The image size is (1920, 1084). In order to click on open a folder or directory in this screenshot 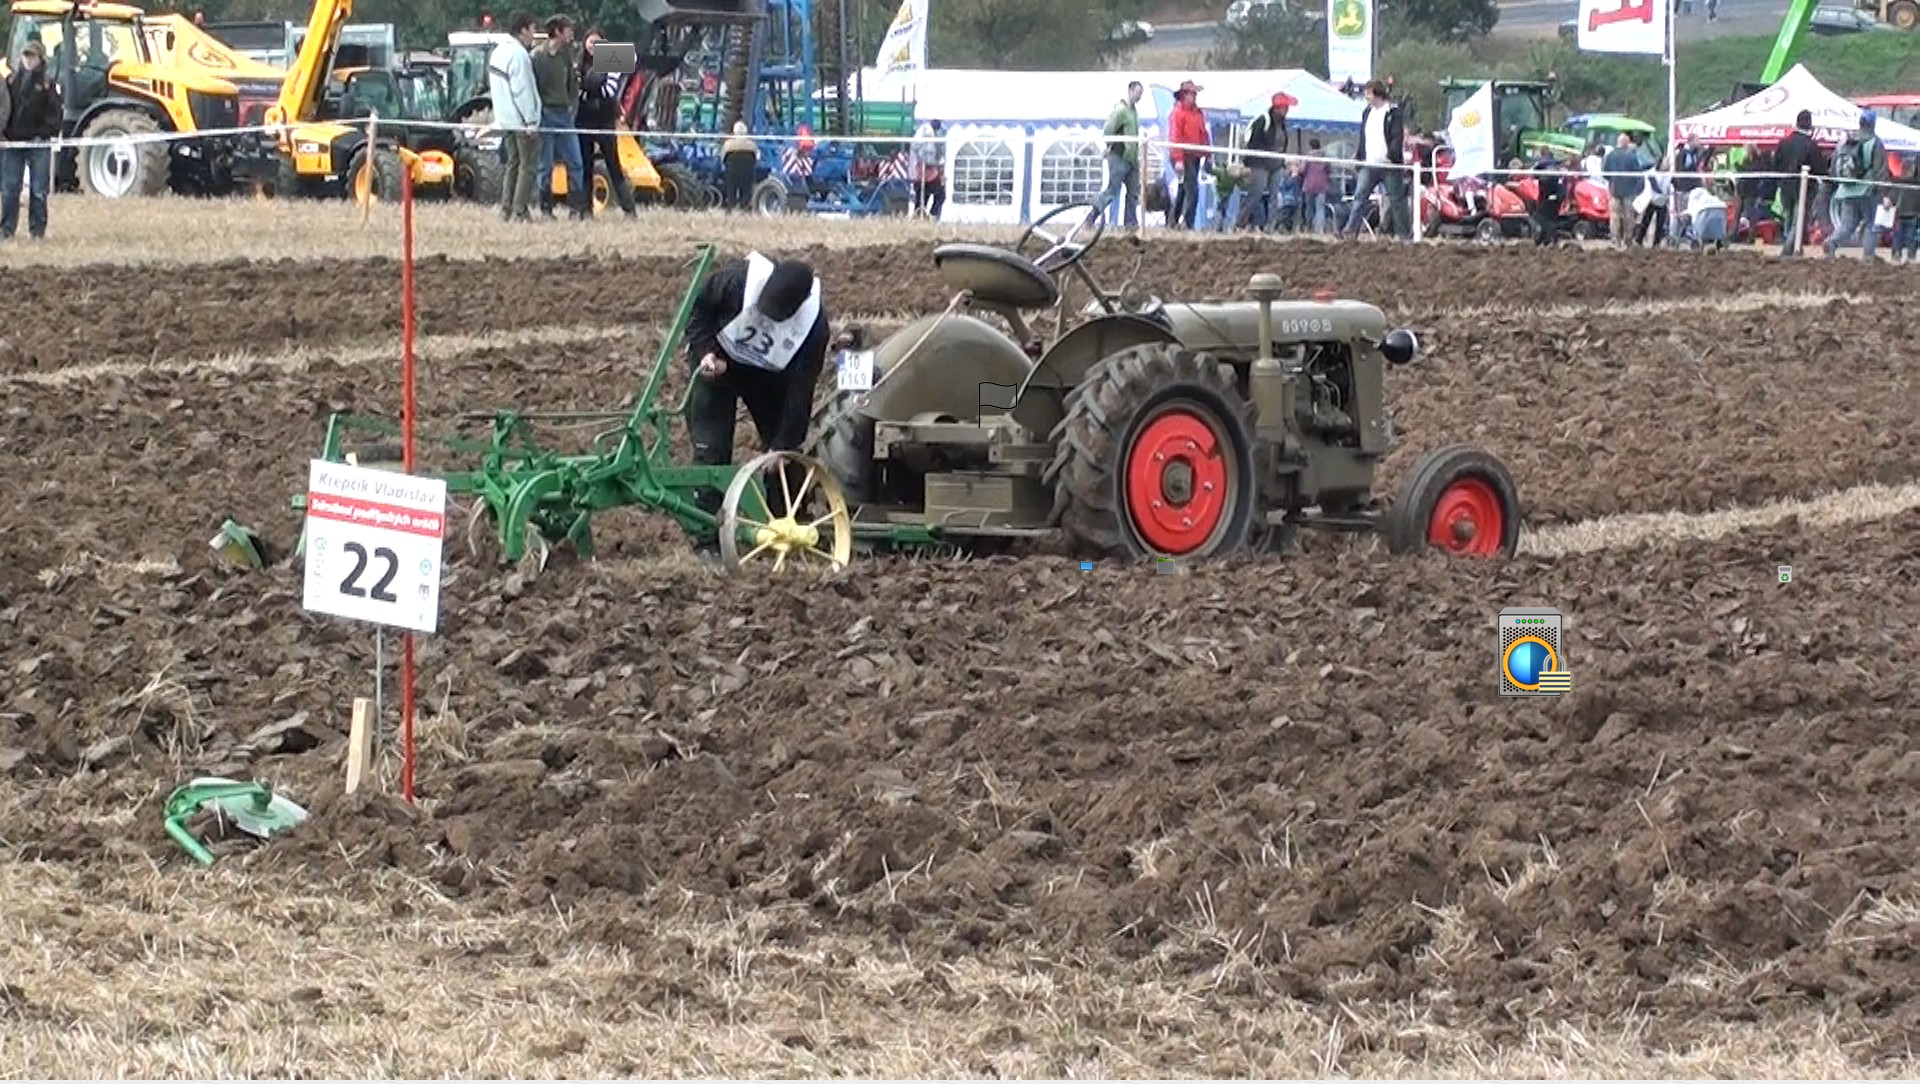, I will do `click(1166, 566)`.